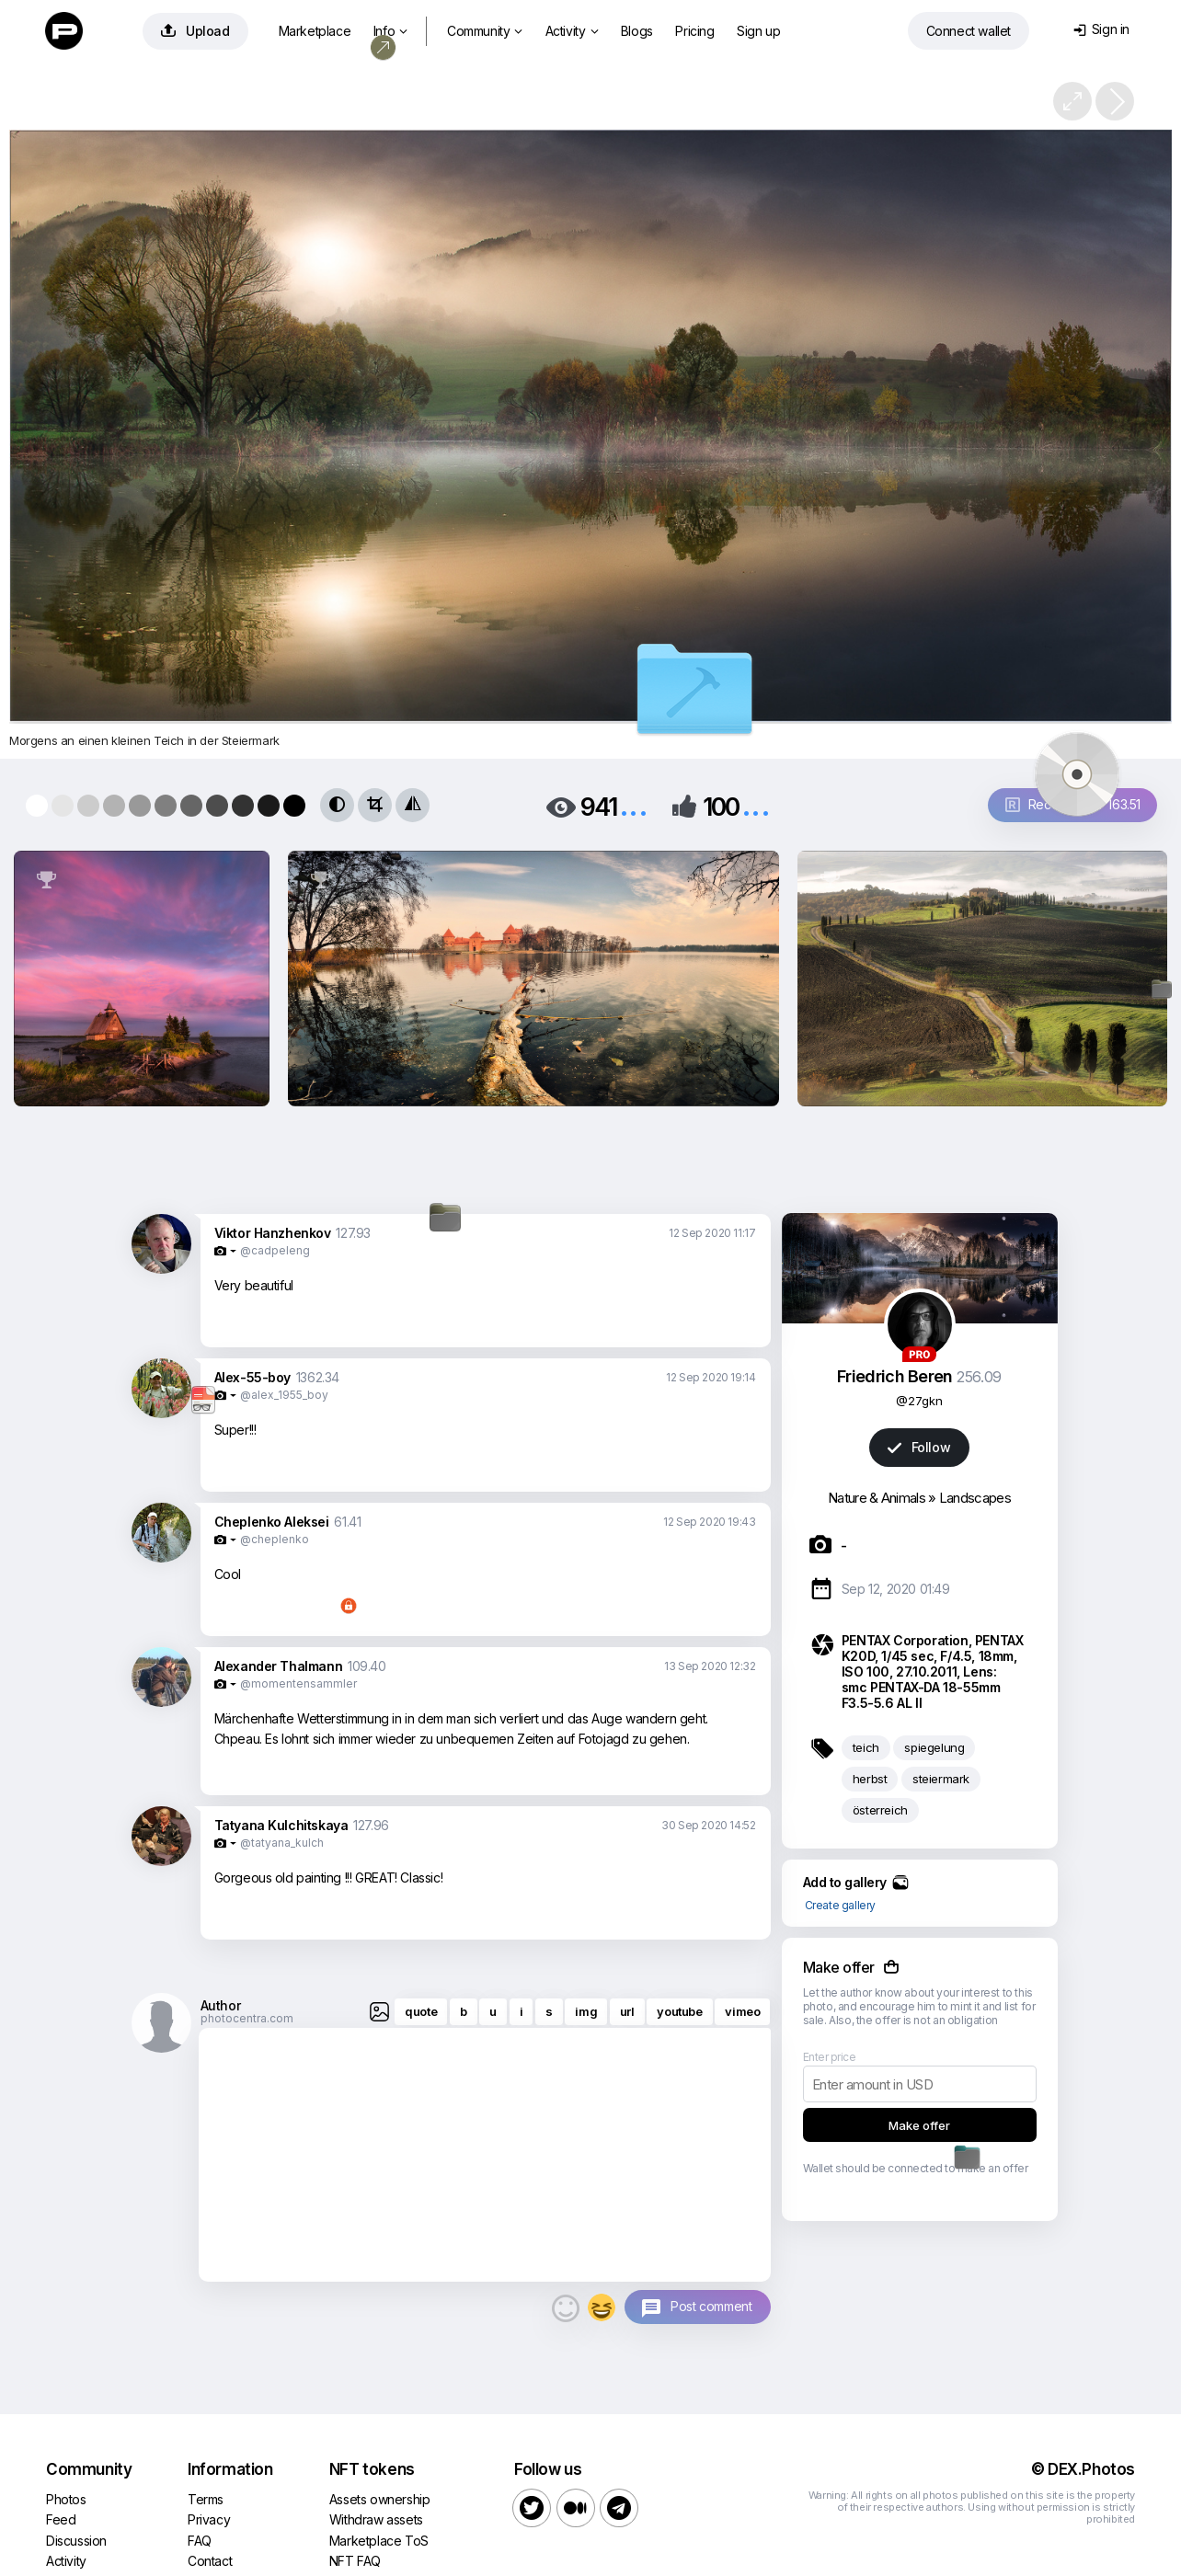 The height and width of the screenshot is (2576, 1181). What do you see at coordinates (445, 1217) in the screenshot?
I see `indicates a folder is currently open or expanded` at bounding box center [445, 1217].